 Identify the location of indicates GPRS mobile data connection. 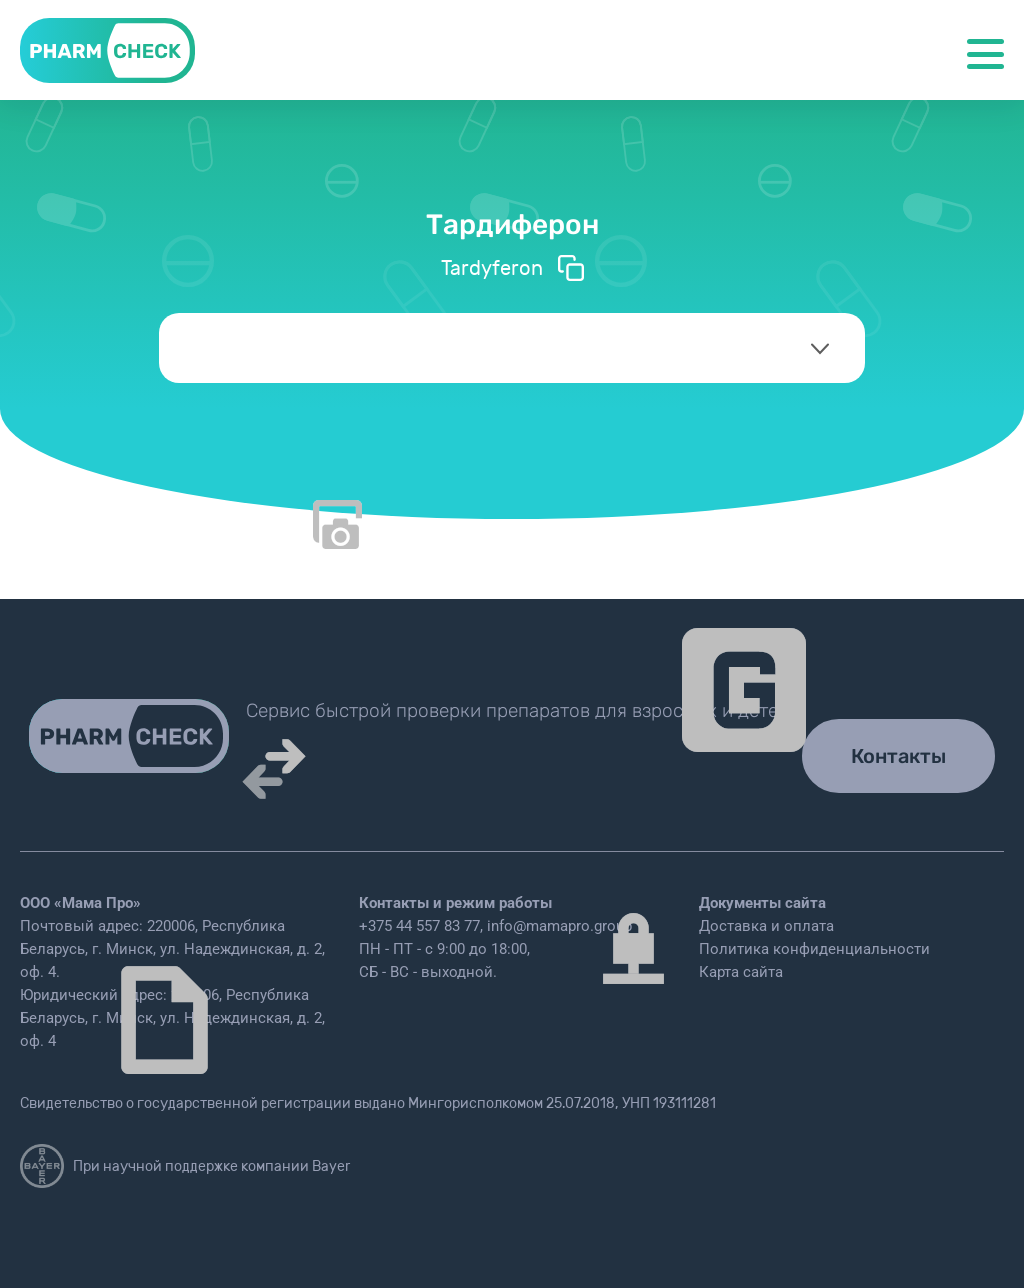
(744, 690).